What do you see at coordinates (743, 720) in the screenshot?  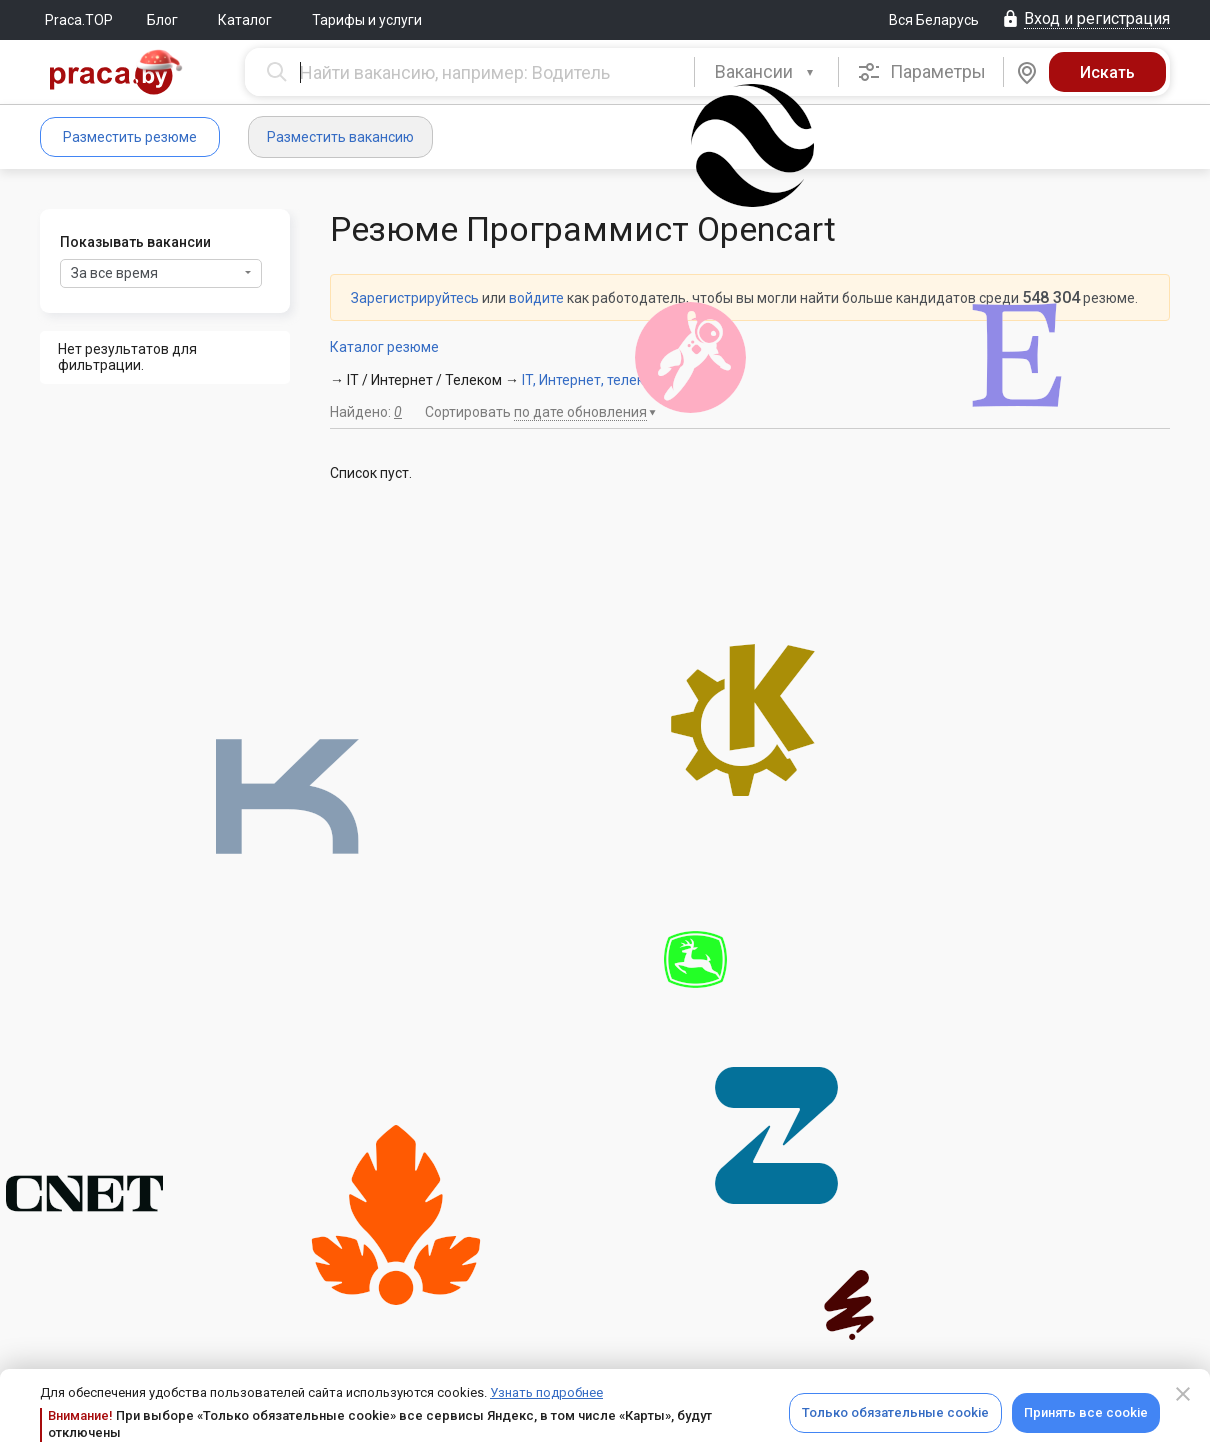 I see `open KDE desktop environment settings` at bounding box center [743, 720].